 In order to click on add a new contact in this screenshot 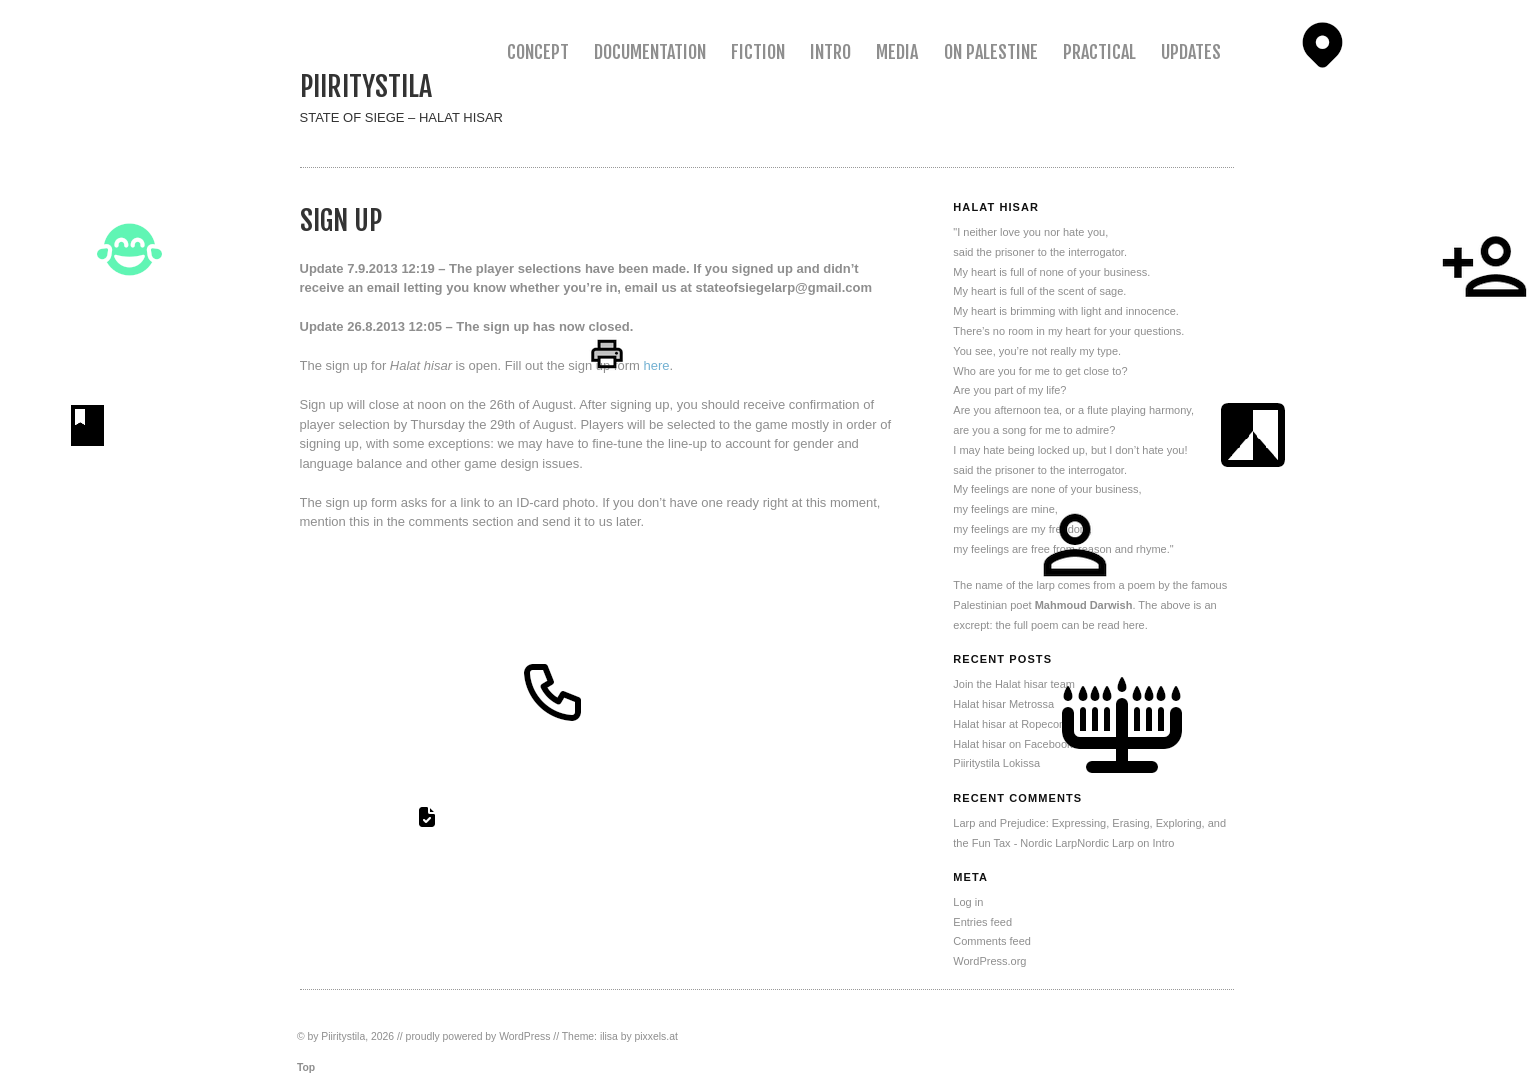, I will do `click(1484, 266)`.